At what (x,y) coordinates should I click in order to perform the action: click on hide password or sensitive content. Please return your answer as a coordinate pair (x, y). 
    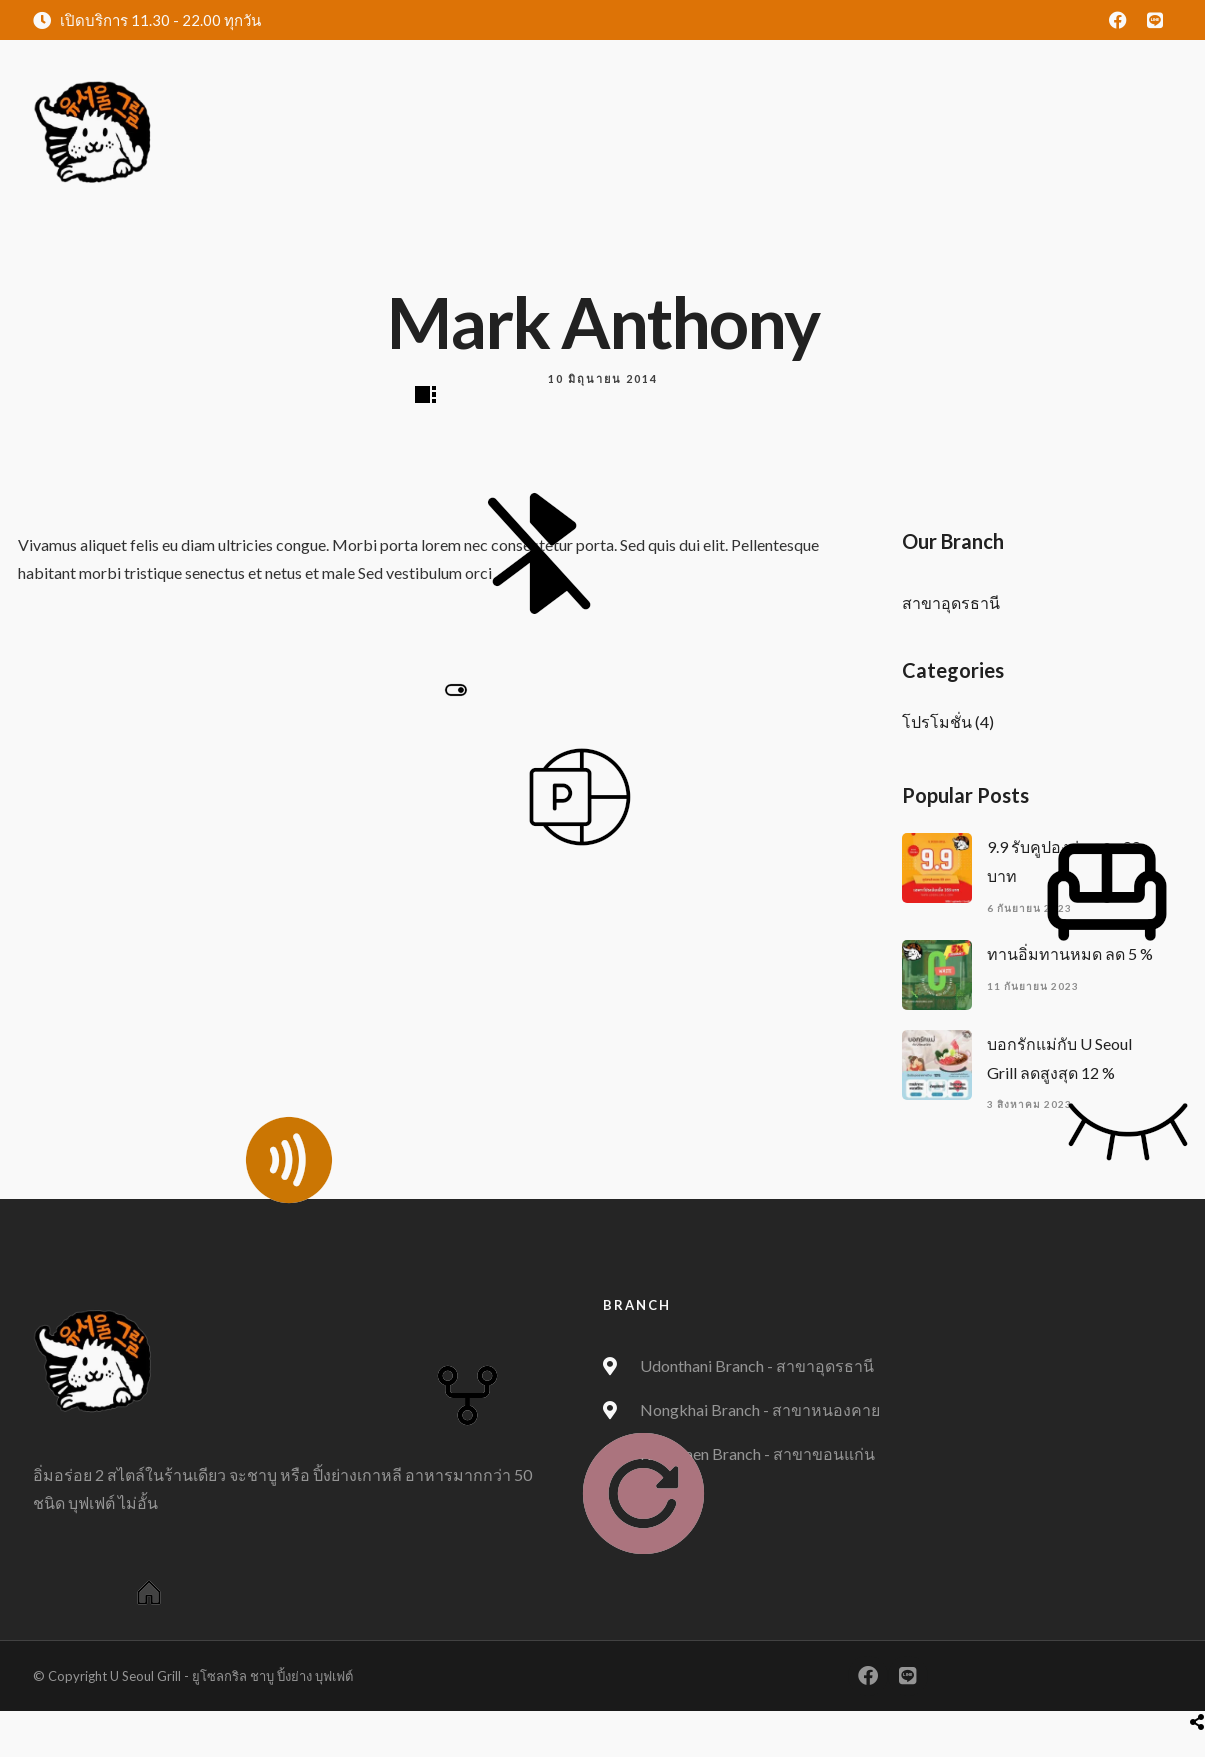
    Looking at the image, I should click on (1128, 1120).